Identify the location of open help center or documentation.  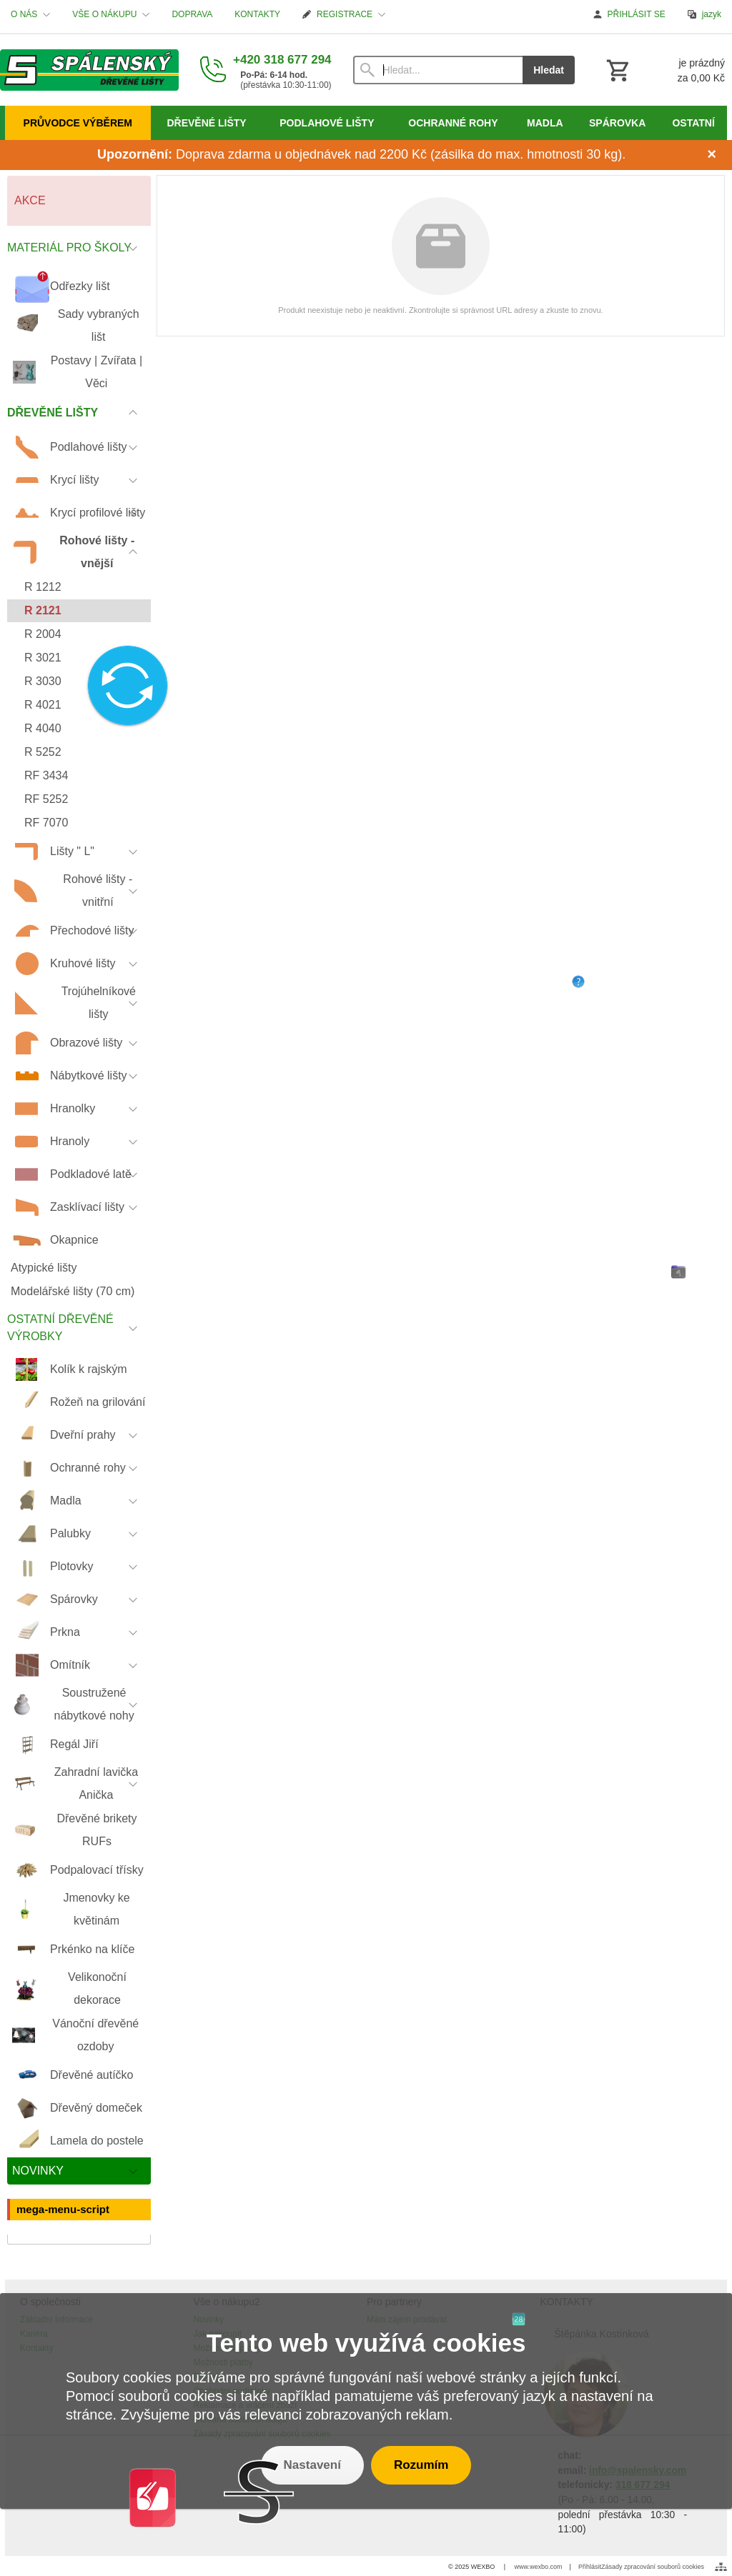
(578, 982).